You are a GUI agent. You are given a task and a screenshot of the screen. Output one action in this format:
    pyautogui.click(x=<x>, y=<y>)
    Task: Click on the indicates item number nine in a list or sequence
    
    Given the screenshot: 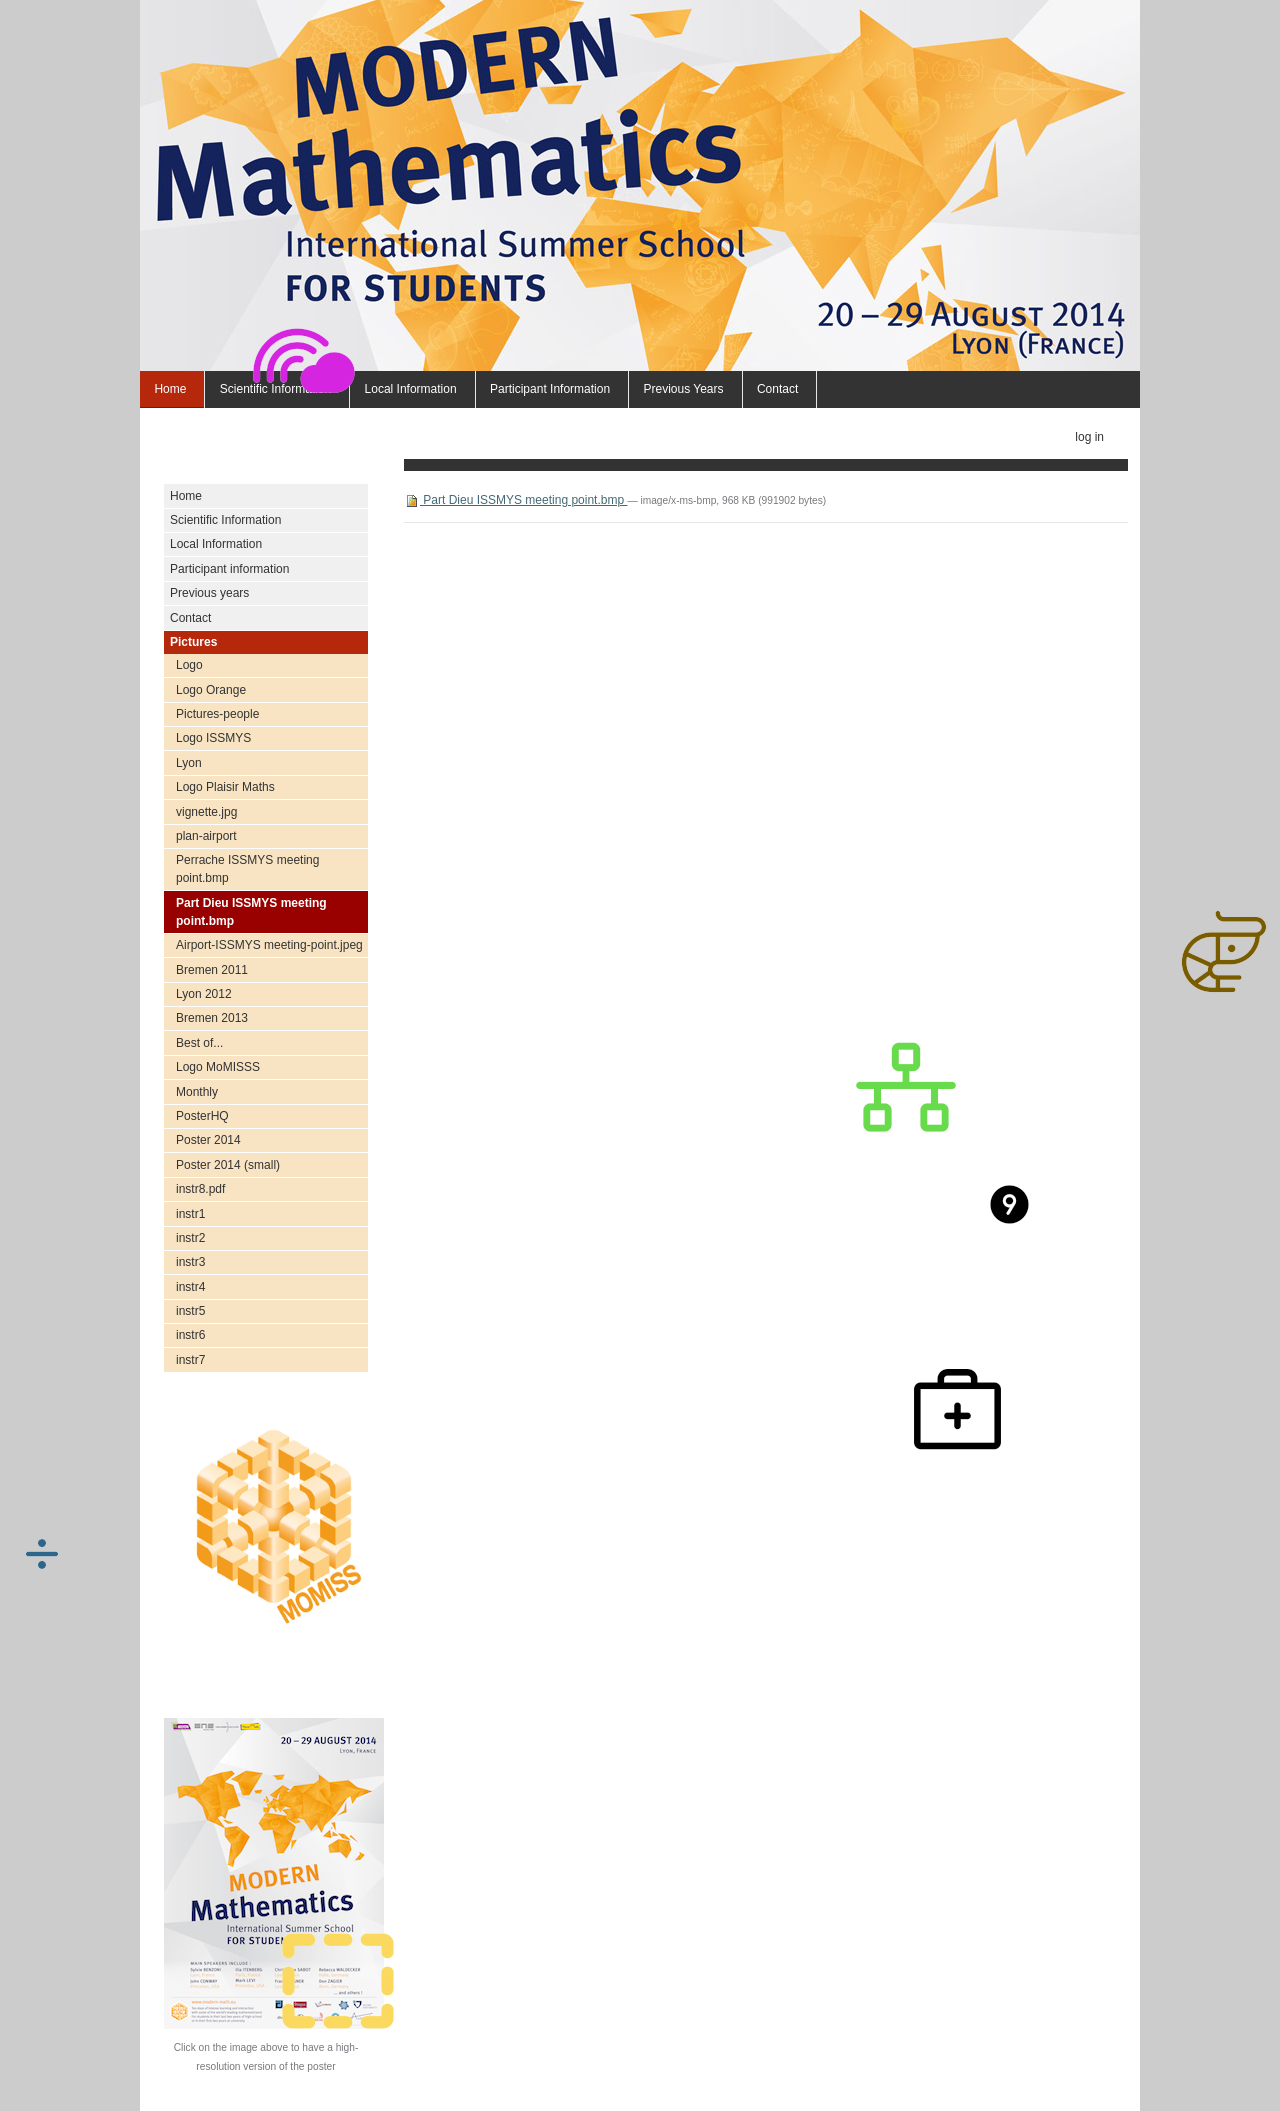 What is the action you would take?
    pyautogui.click(x=1009, y=1204)
    